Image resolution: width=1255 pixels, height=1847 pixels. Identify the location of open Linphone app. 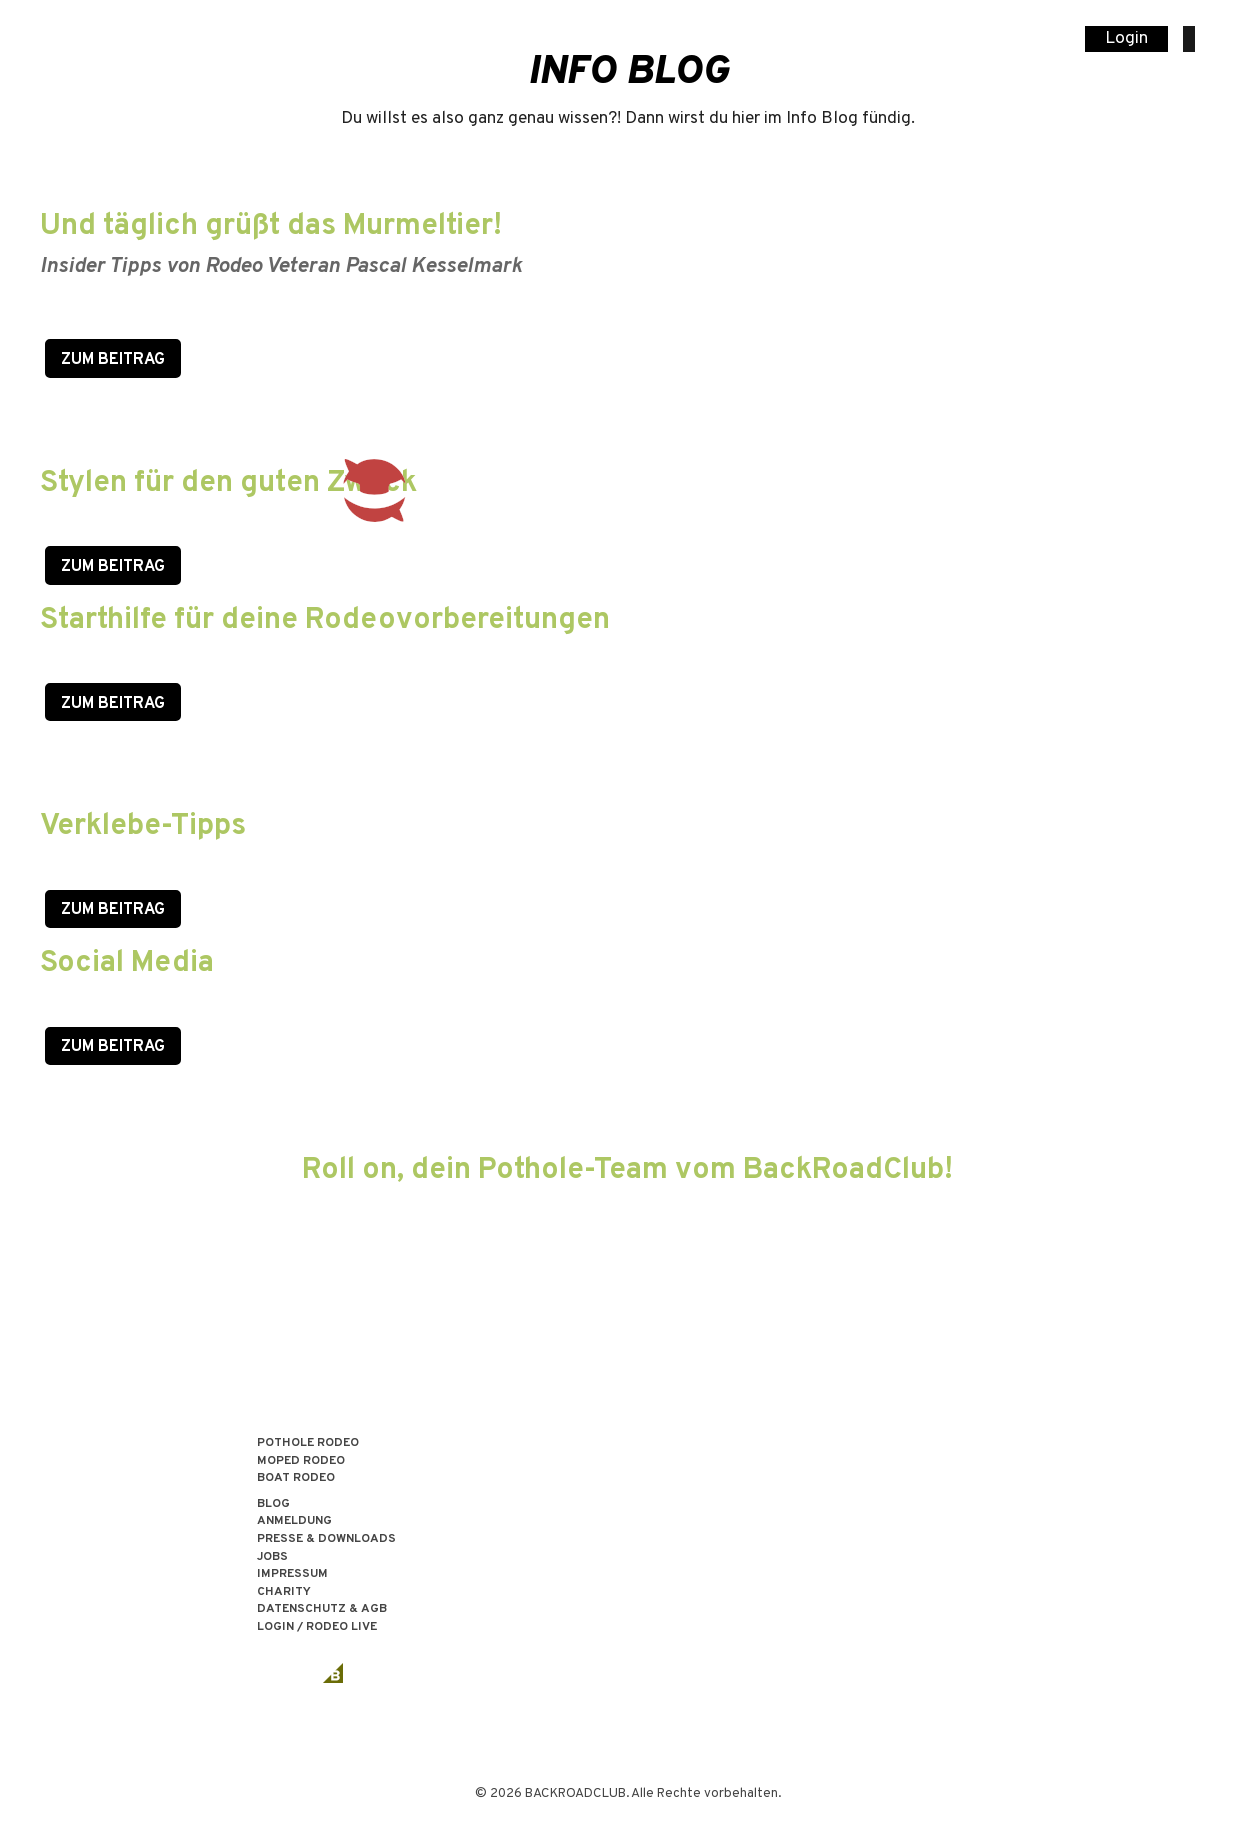
(374, 490).